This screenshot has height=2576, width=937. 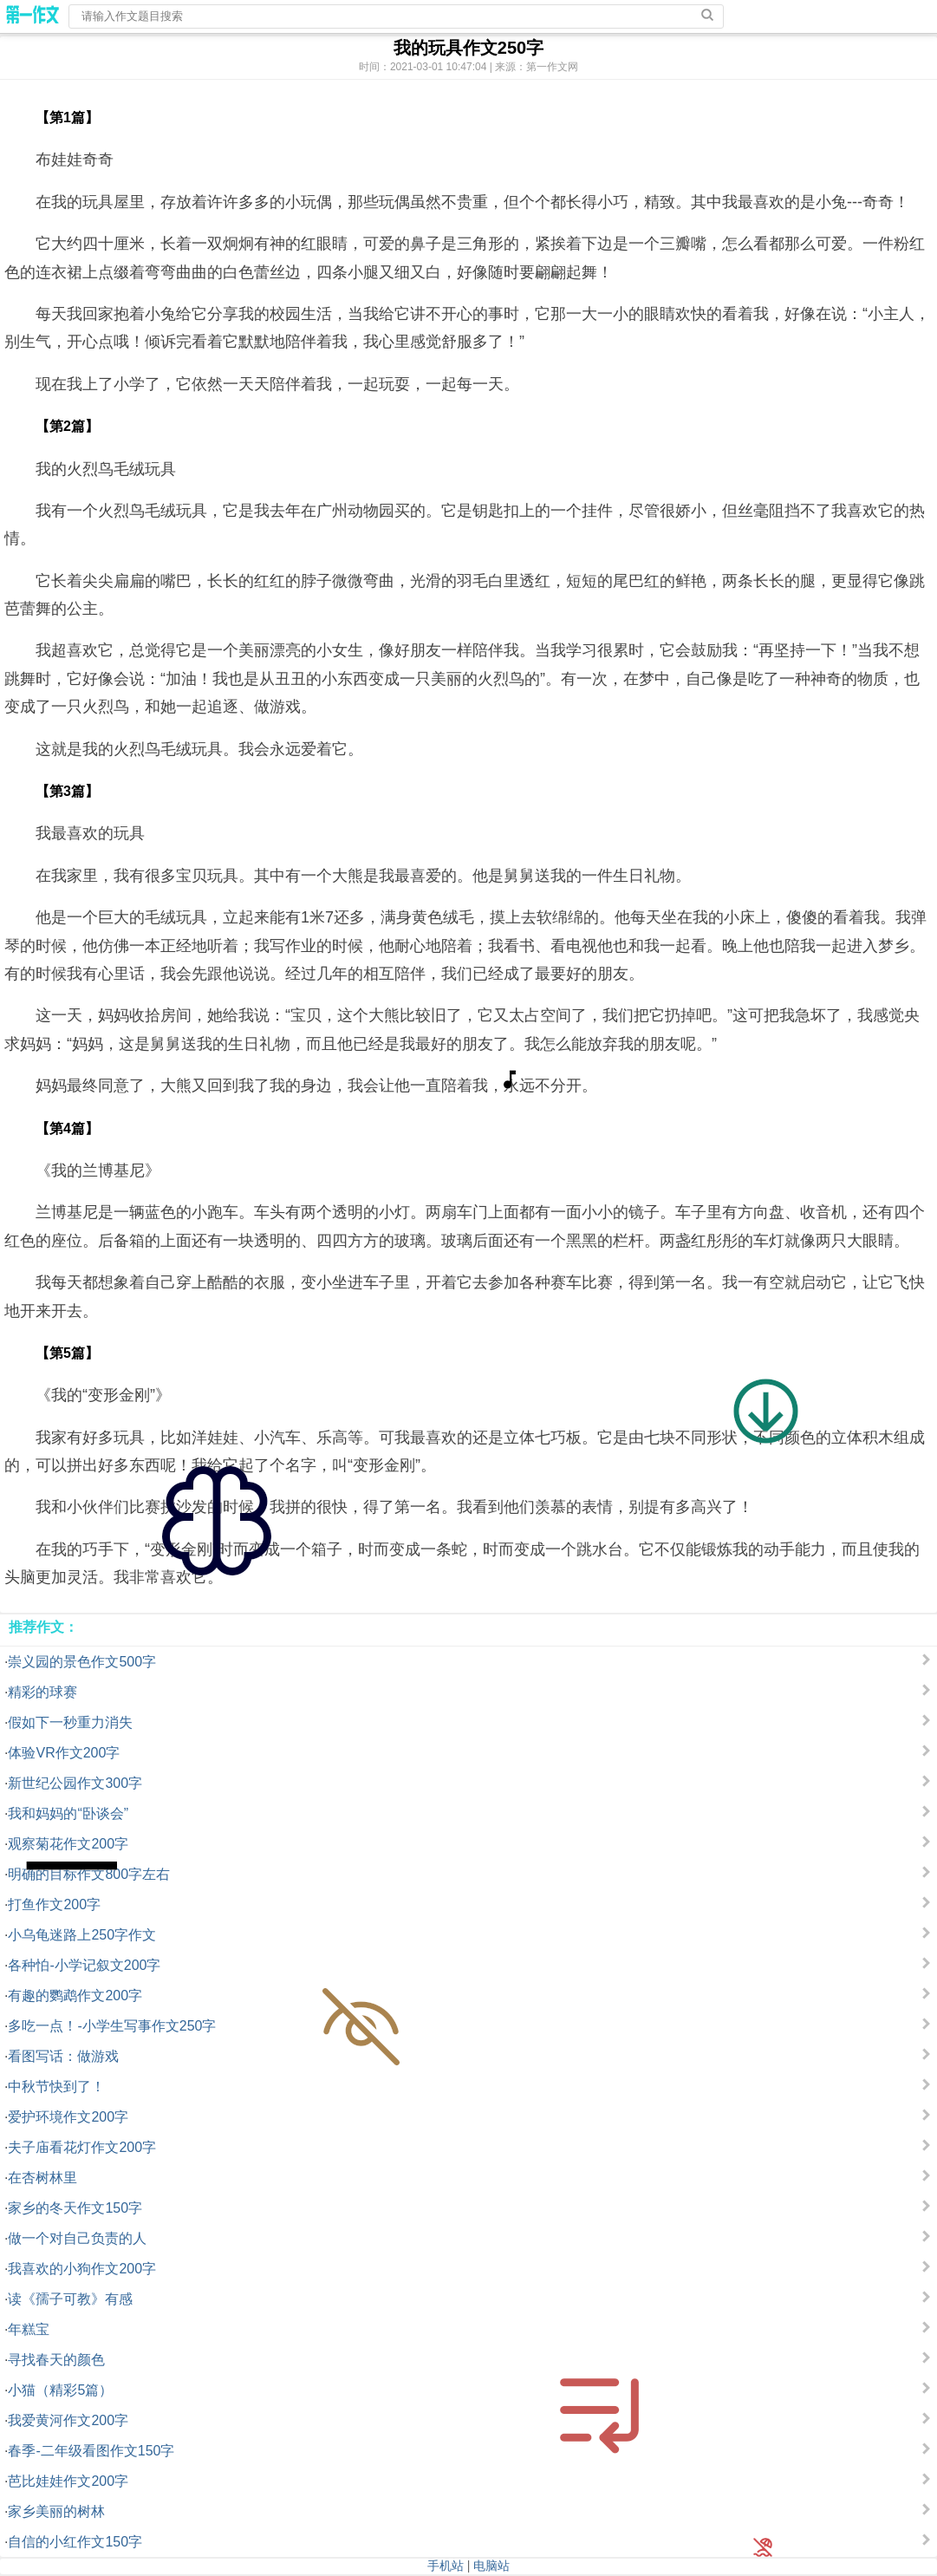 I want to click on move item to end of list, so click(x=599, y=2410).